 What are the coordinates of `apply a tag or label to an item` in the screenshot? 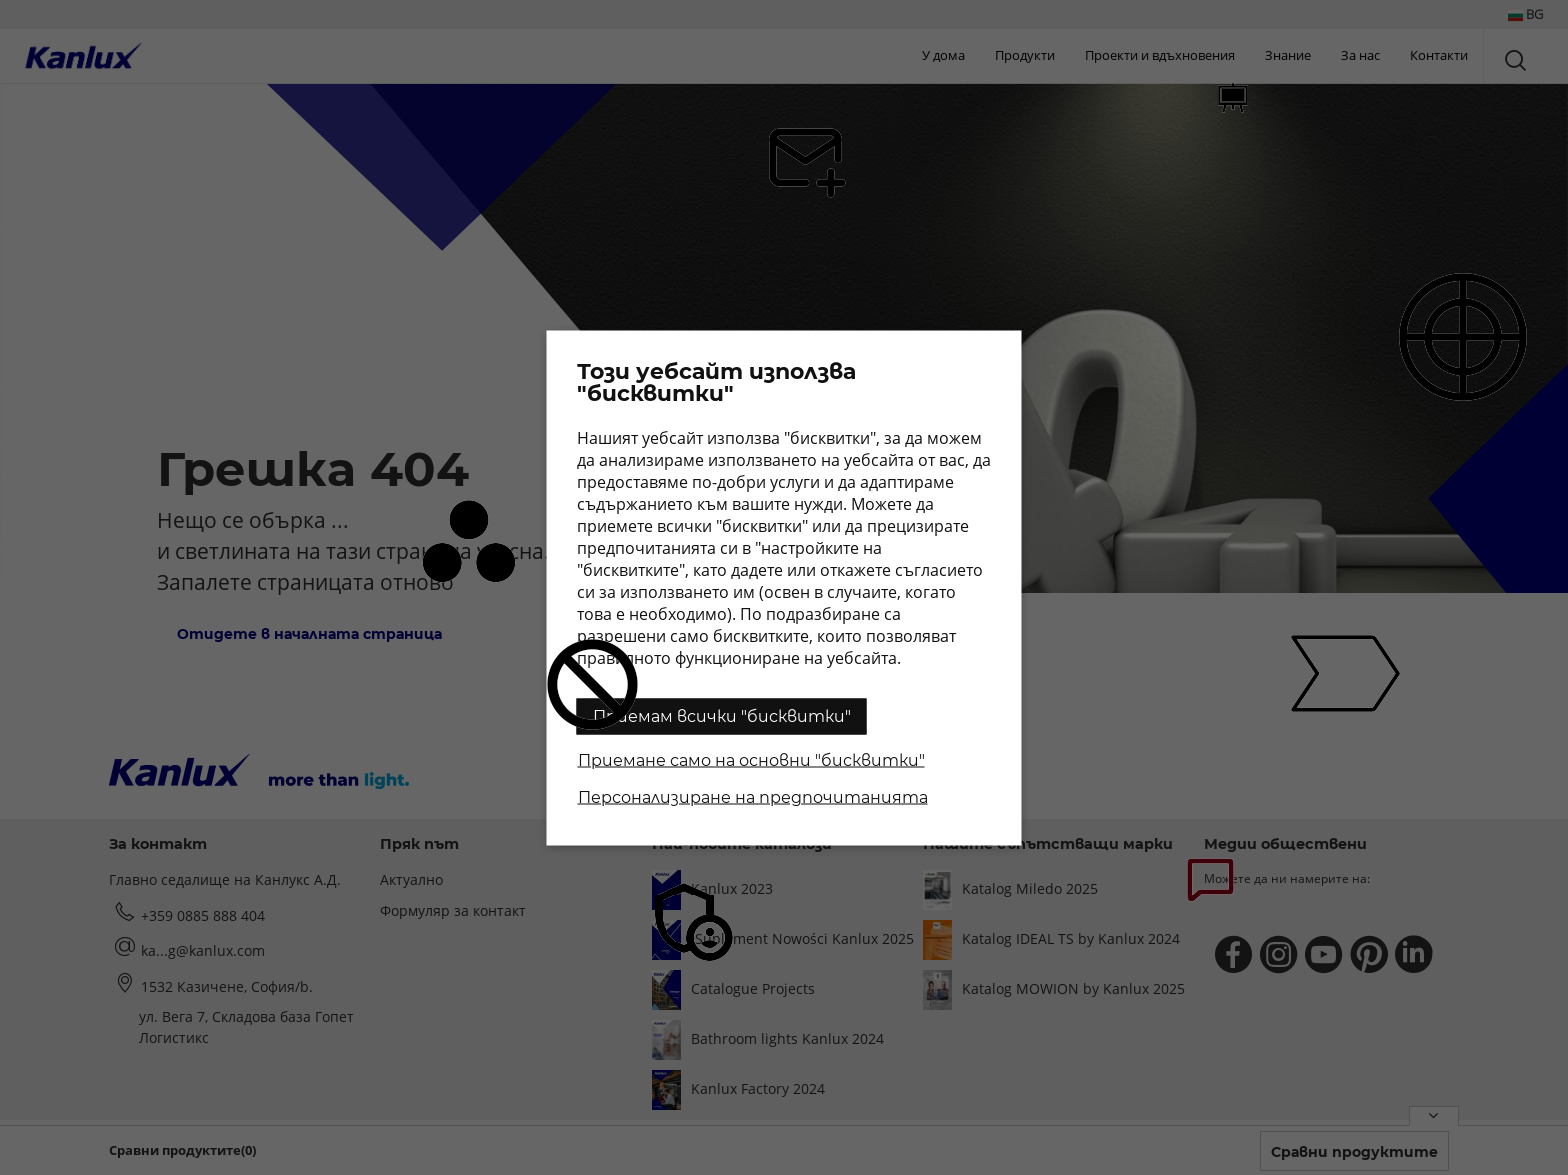 It's located at (1341, 673).